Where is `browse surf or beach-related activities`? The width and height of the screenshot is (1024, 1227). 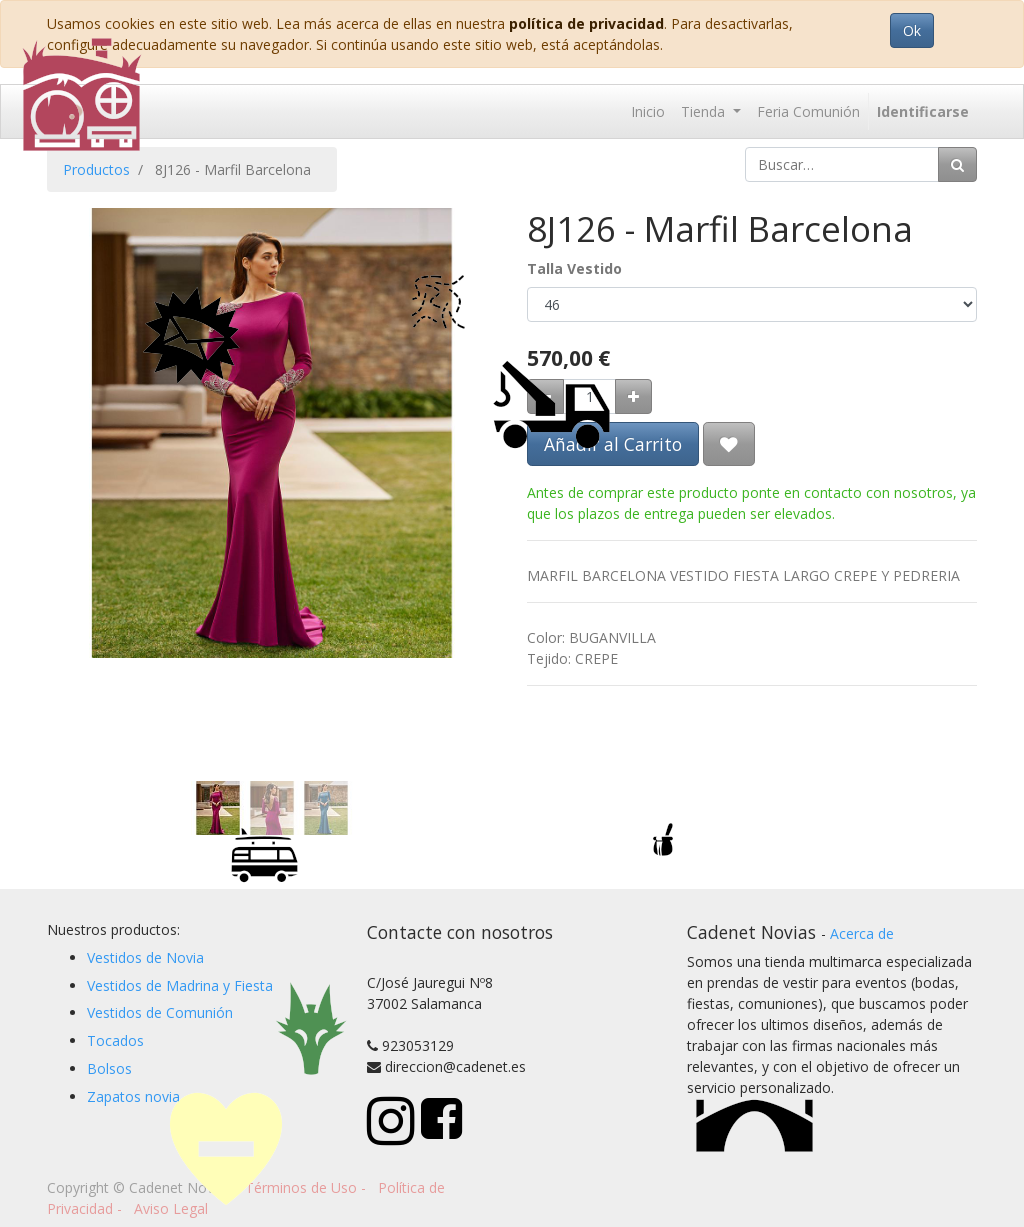
browse surf or beach-related activities is located at coordinates (264, 852).